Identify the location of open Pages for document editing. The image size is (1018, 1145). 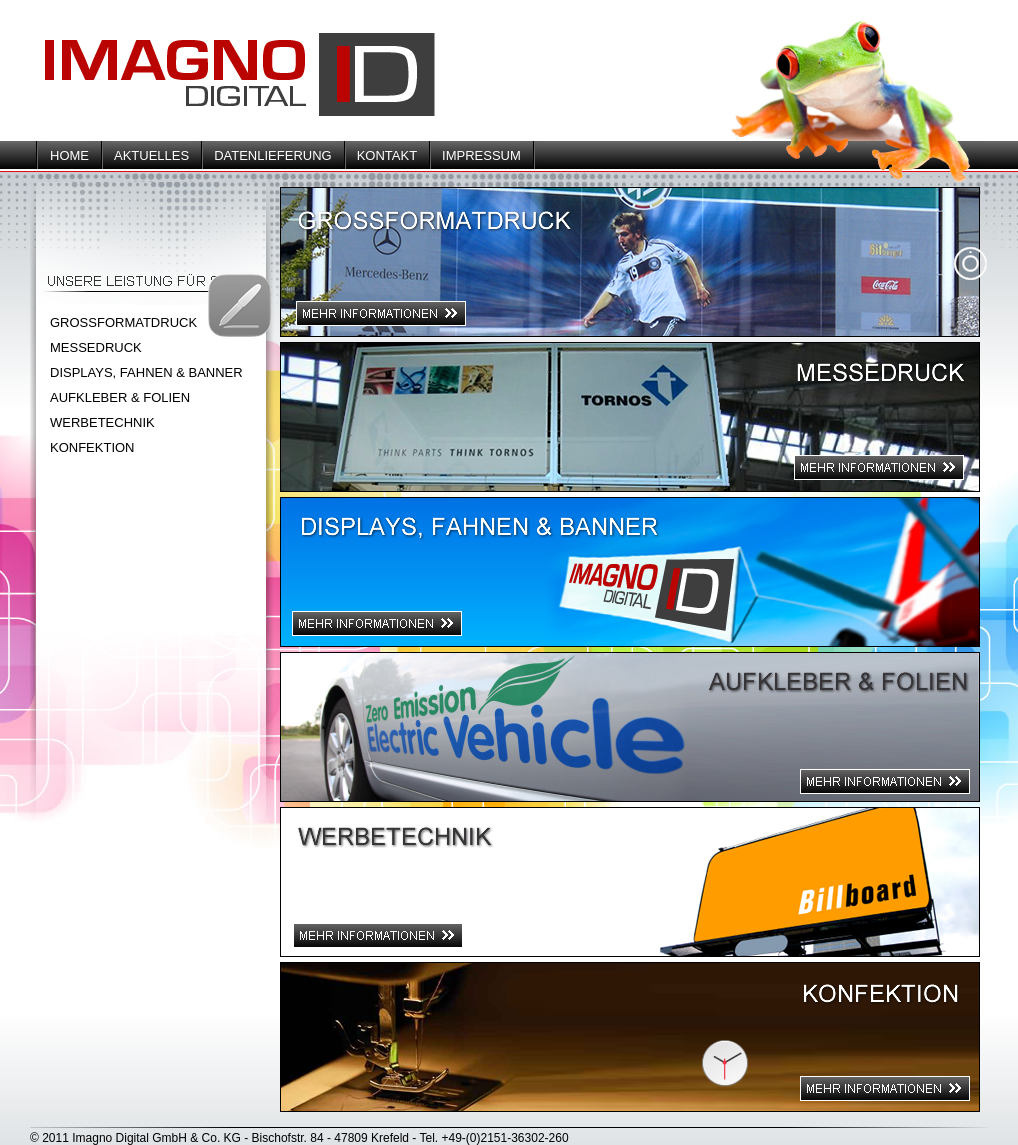
(239, 305).